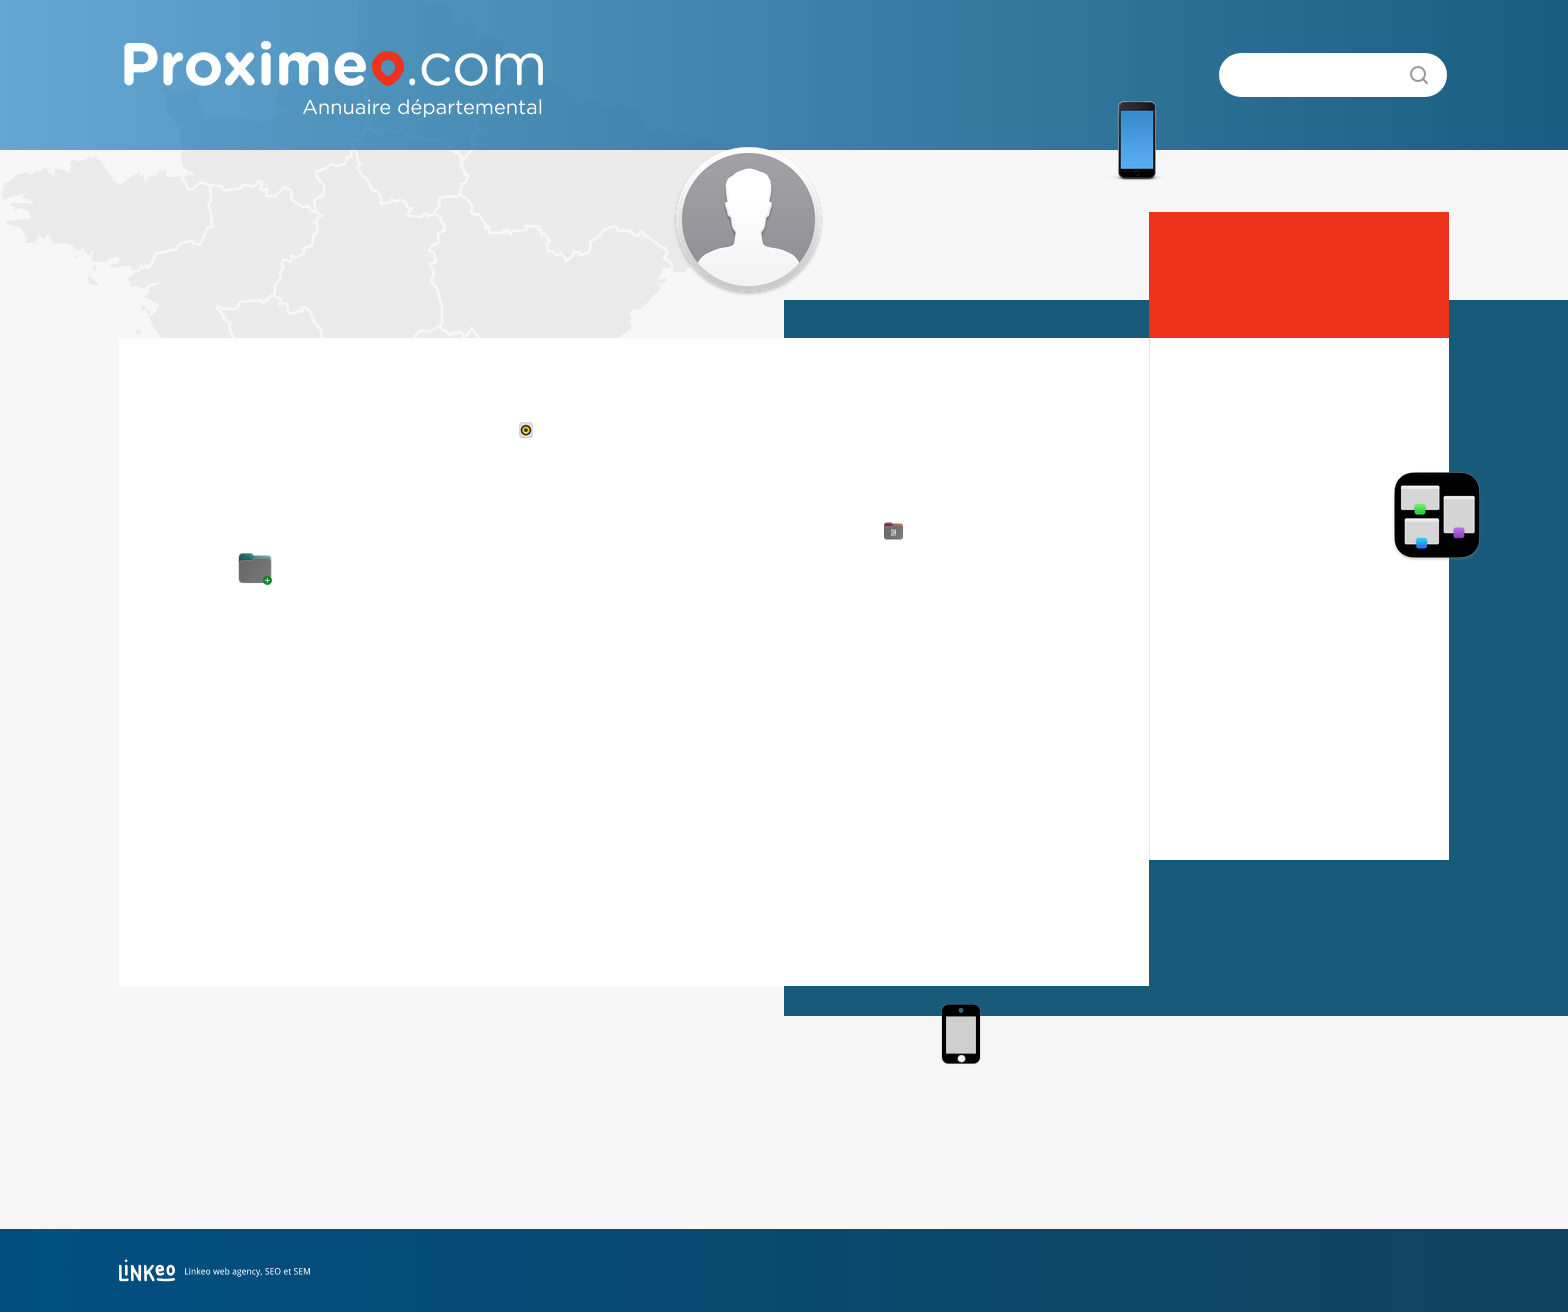 The width and height of the screenshot is (1568, 1312). Describe the element at coordinates (1437, 515) in the screenshot. I see `open mission control to view all open windows` at that location.